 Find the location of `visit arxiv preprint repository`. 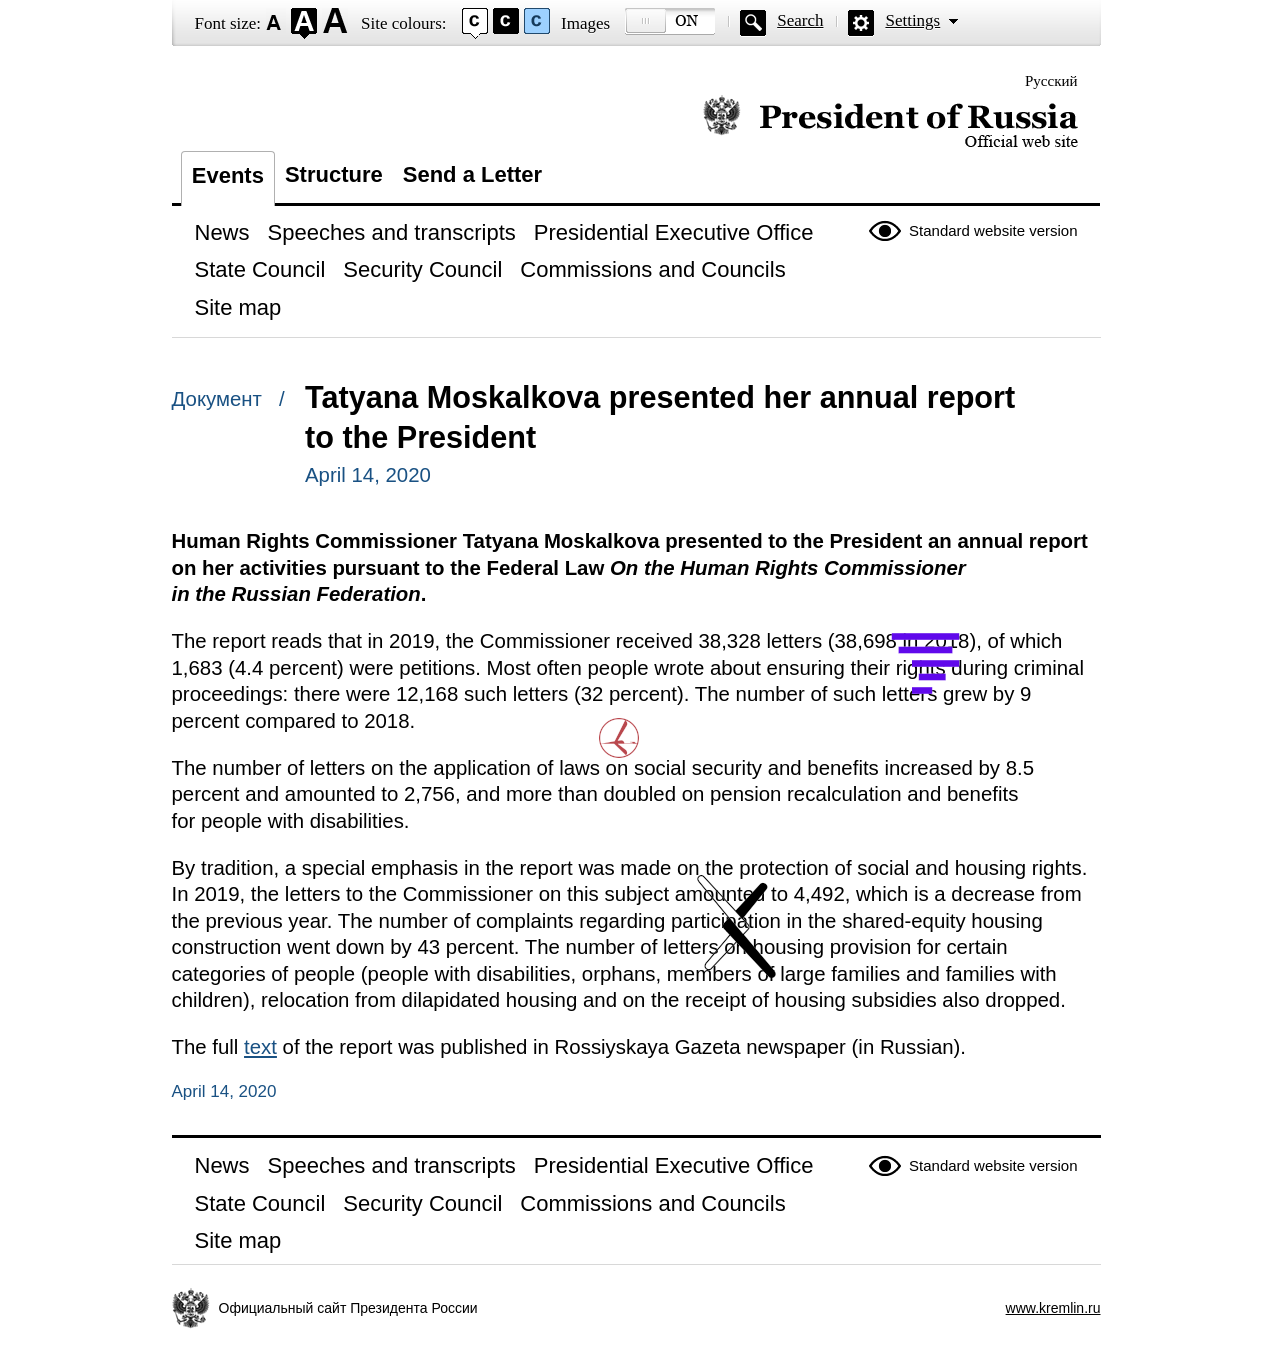

visit arxiv preprint repository is located at coordinates (736, 926).